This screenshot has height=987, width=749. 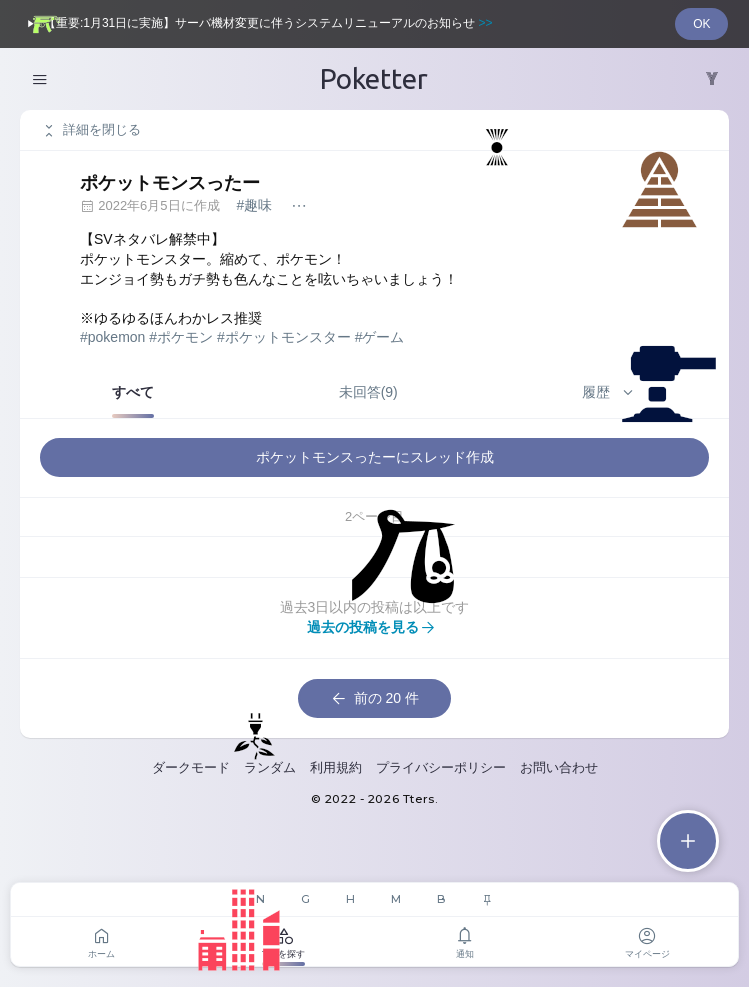 What do you see at coordinates (659, 189) in the screenshot?
I see `view historical landmarks or monuments` at bounding box center [659, 189].